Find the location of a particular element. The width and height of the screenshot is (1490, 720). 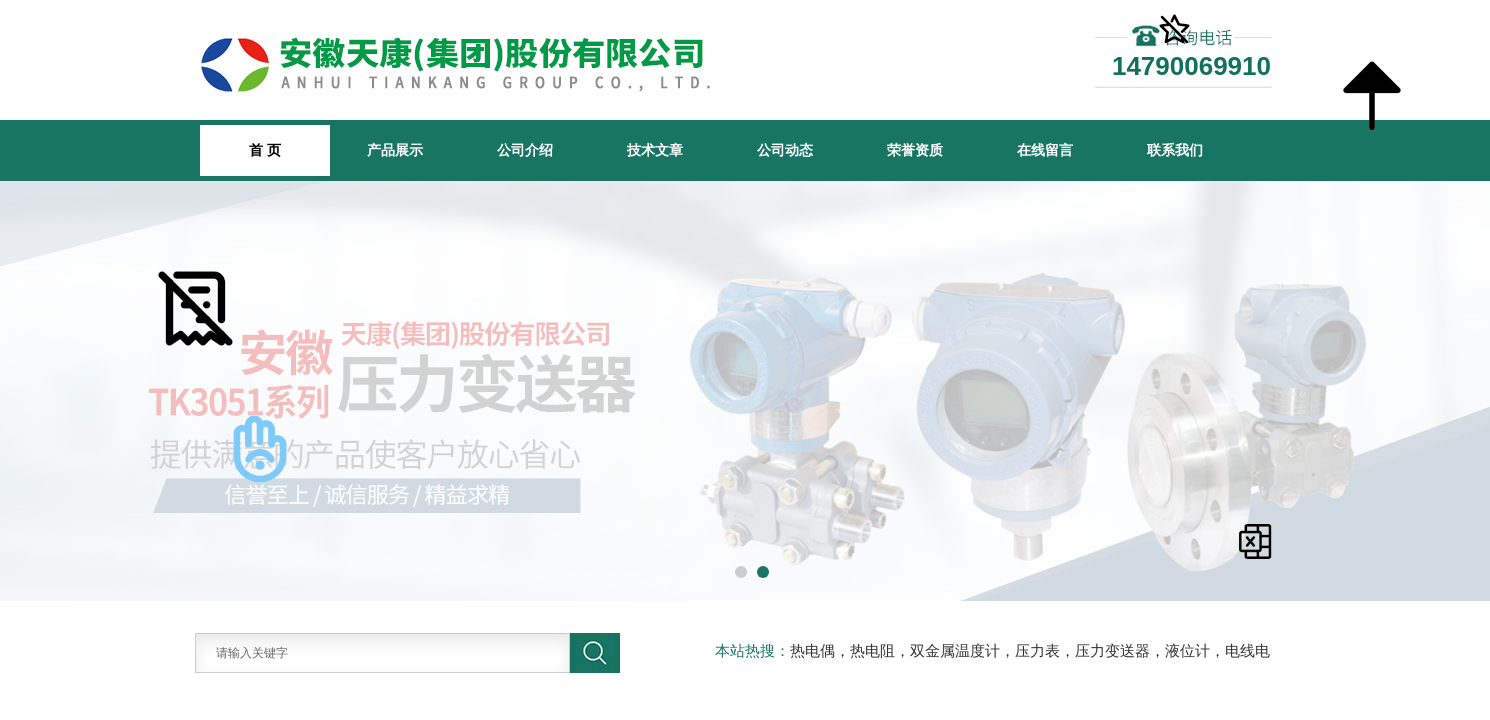

scroll to top of page is located at coordinates (1372, 96).